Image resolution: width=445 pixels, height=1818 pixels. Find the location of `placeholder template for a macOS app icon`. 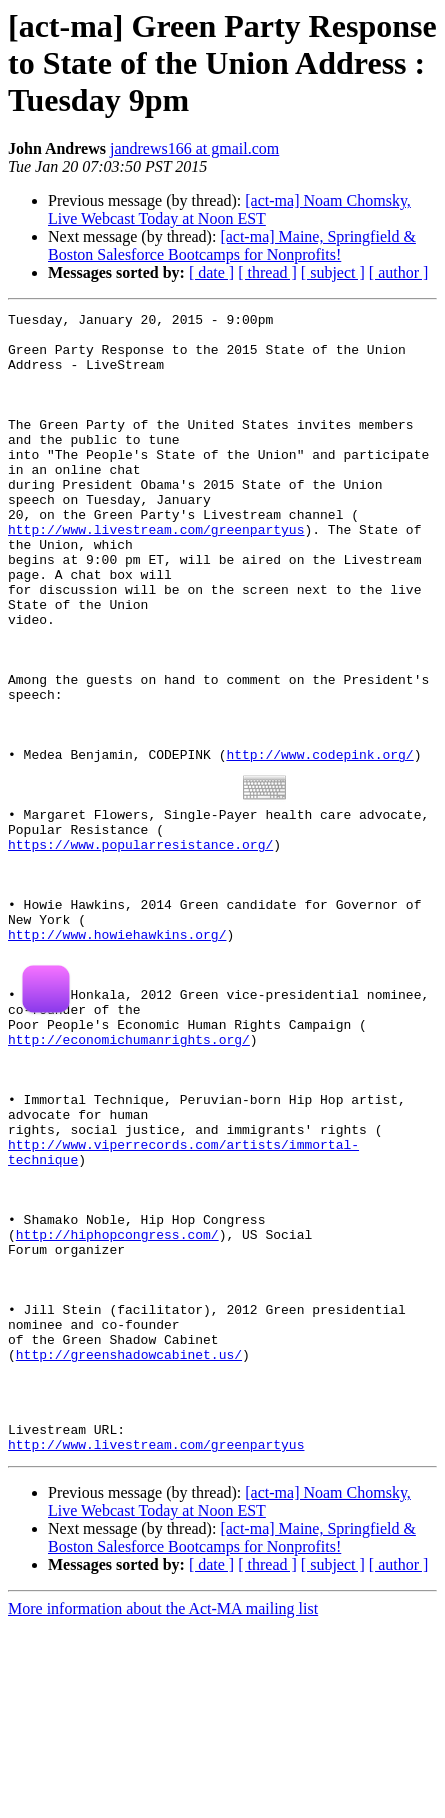

placeholder template for a macOS app icon is located at coordinates (46, 989).